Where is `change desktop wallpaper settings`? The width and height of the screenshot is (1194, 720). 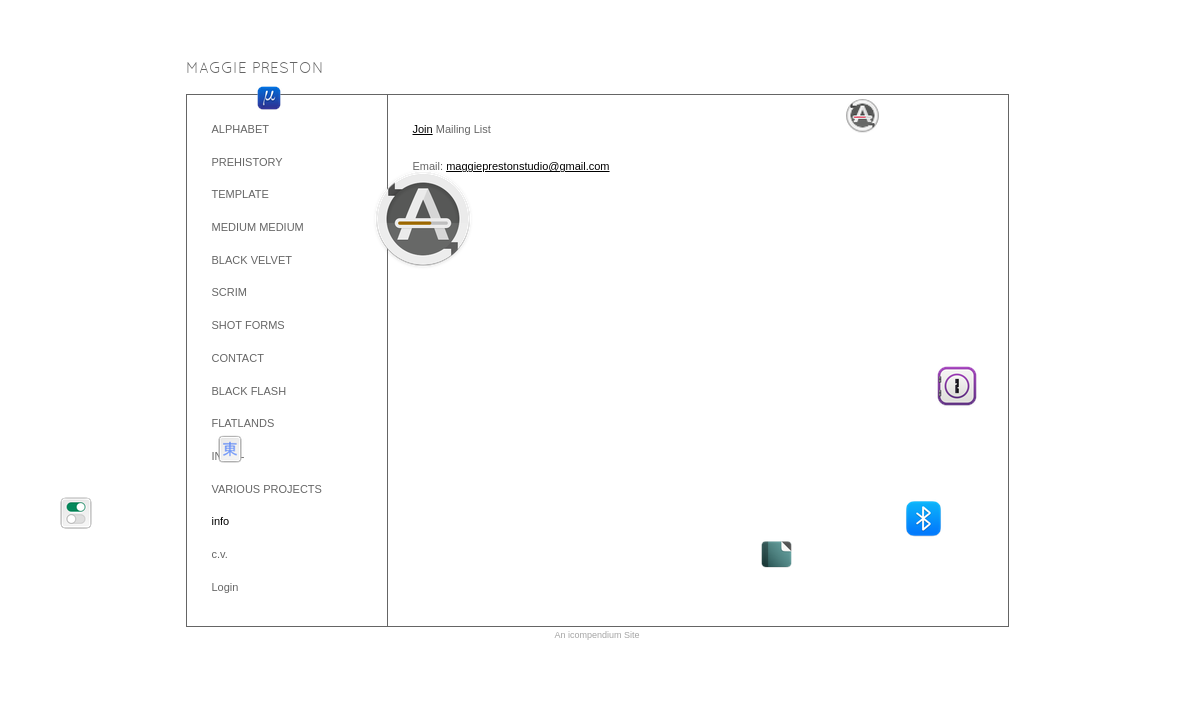 change desktop wallpaper settings is located at coordinates (776, 553).